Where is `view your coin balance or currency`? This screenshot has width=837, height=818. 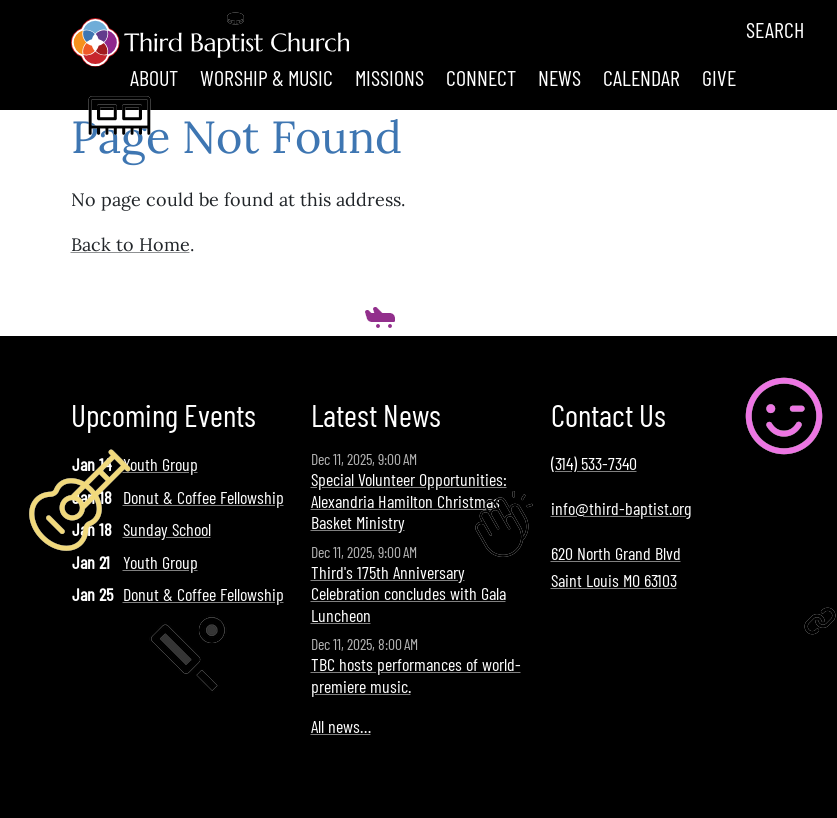 view your coin balance or currency is located at coordinates (235, 18).